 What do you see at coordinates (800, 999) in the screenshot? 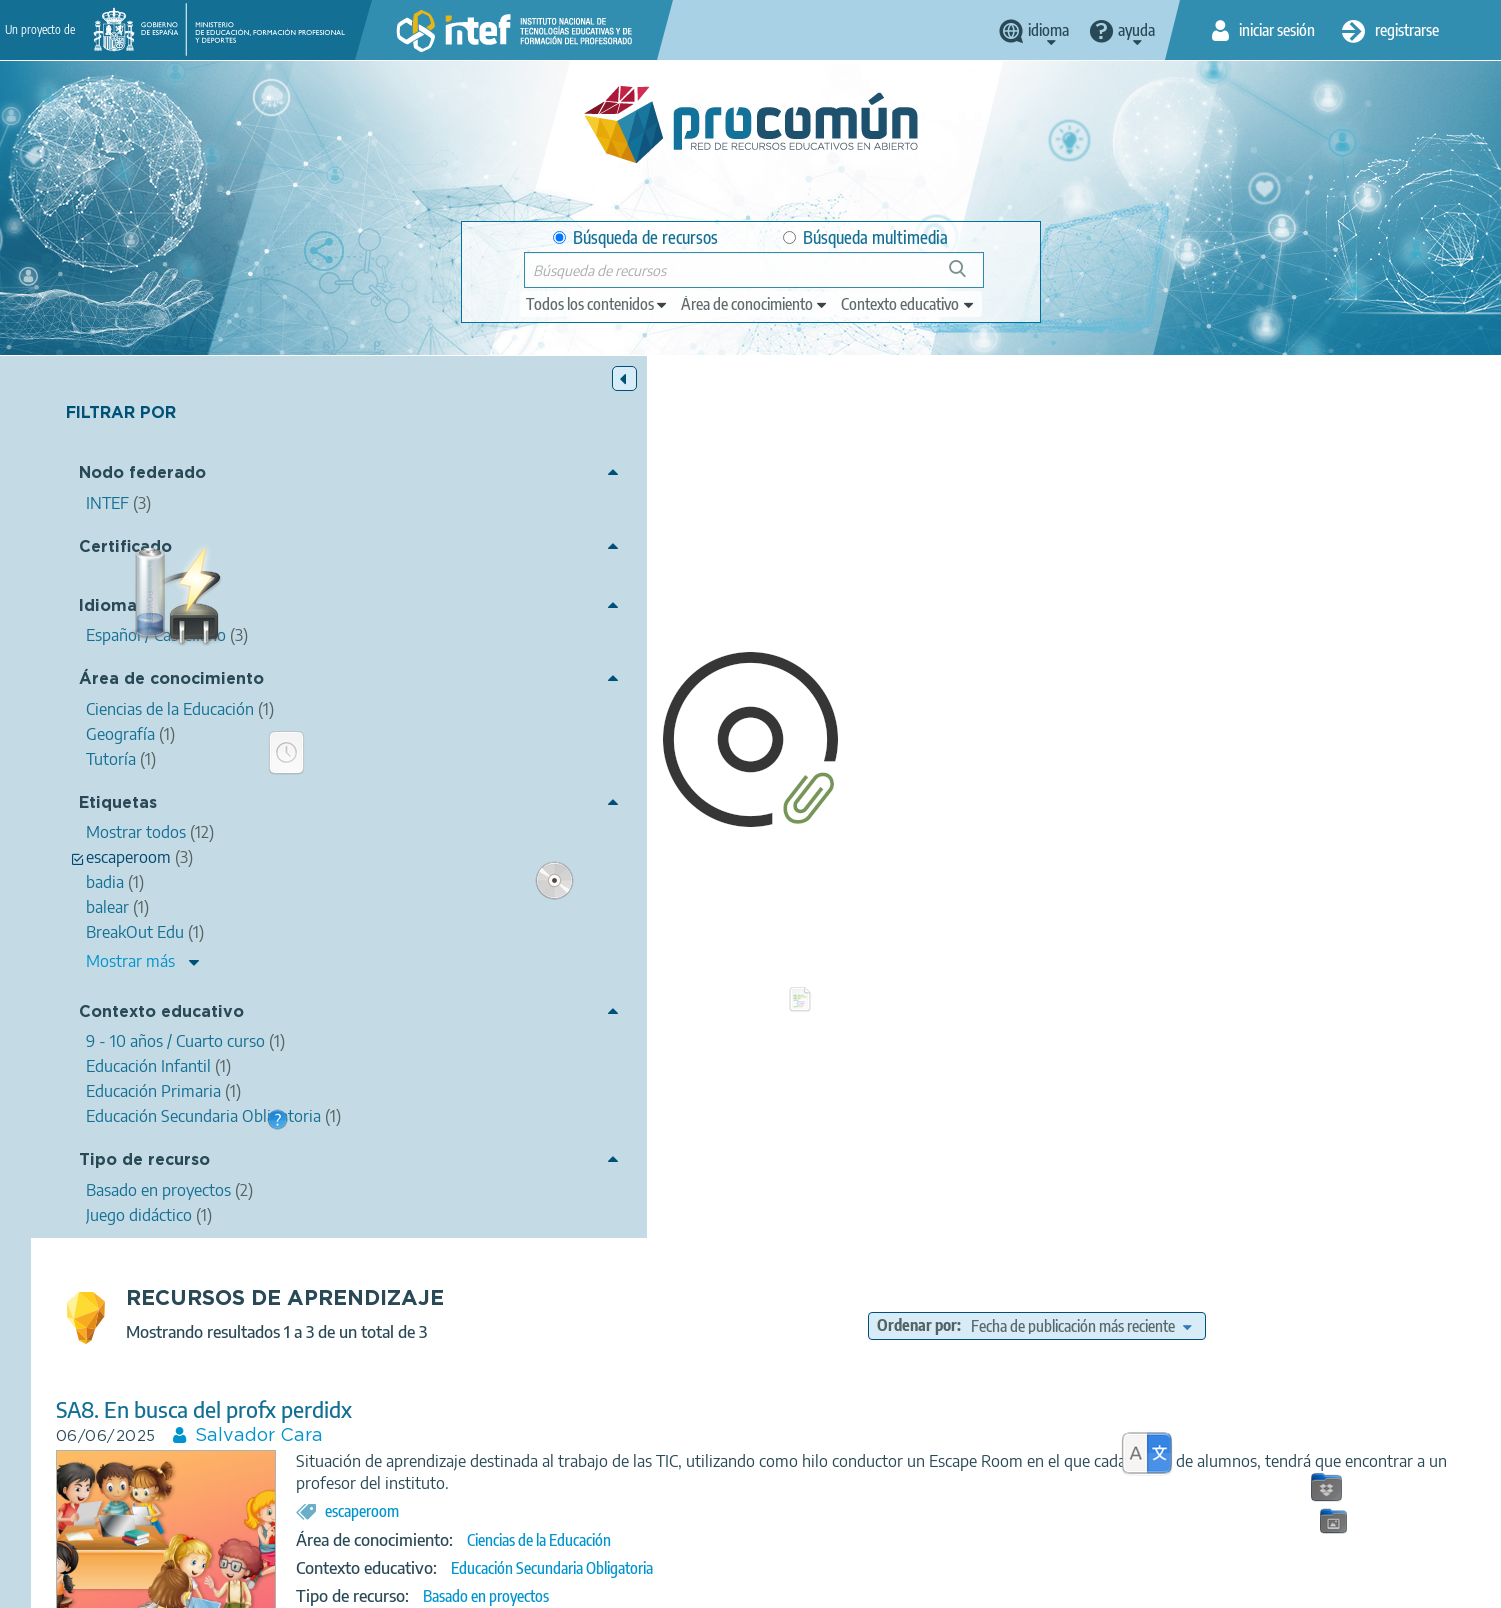
I see `cobol source code file` at bounding box center [800, 999].